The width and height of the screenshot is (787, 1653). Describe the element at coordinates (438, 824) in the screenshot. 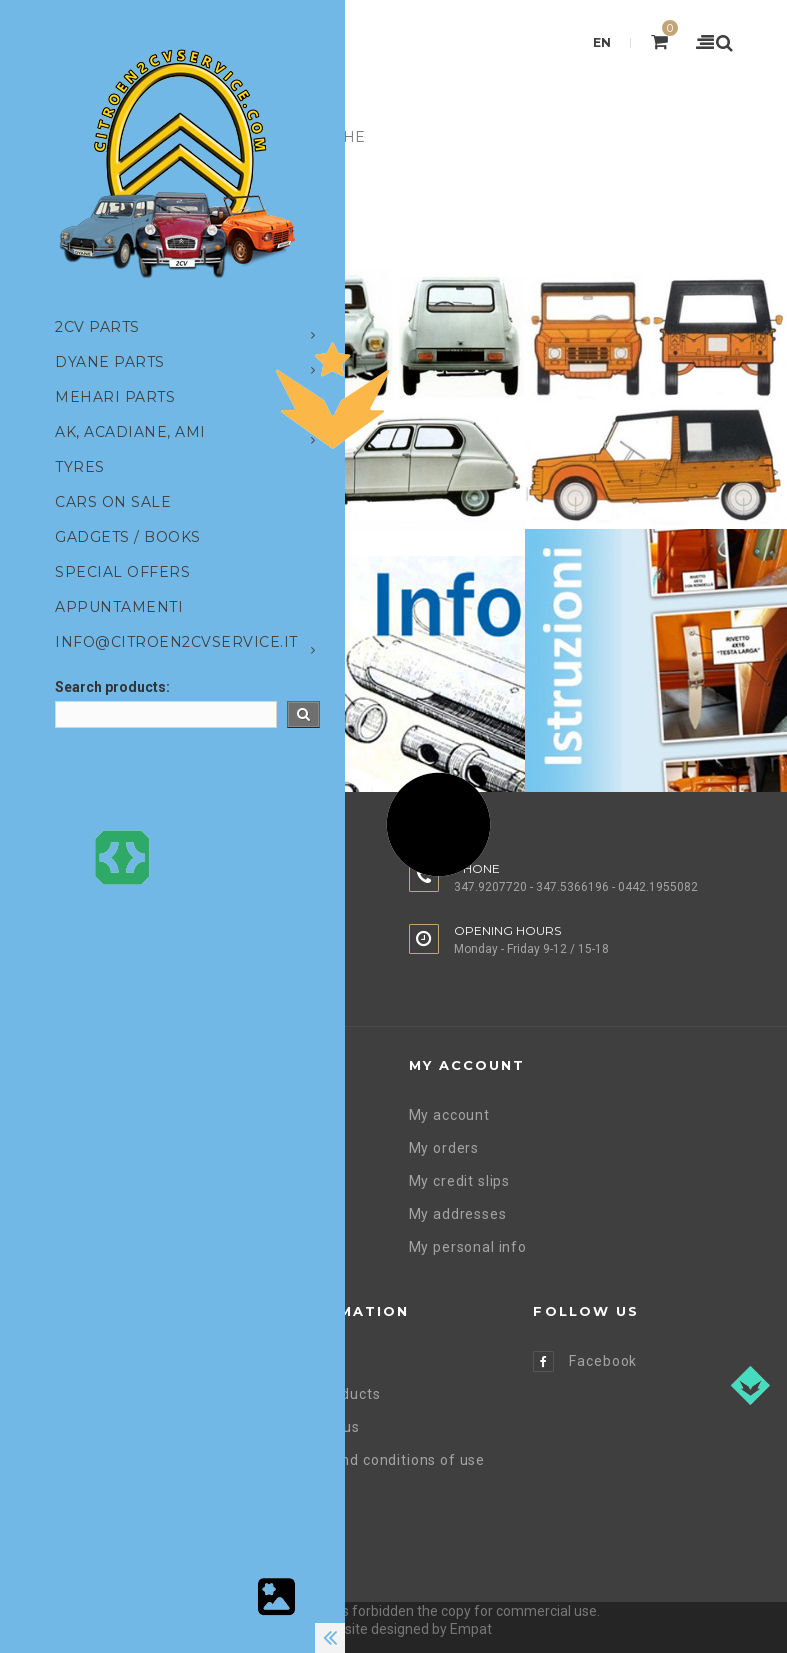

I see `close or dismiss a dialog` at that location.